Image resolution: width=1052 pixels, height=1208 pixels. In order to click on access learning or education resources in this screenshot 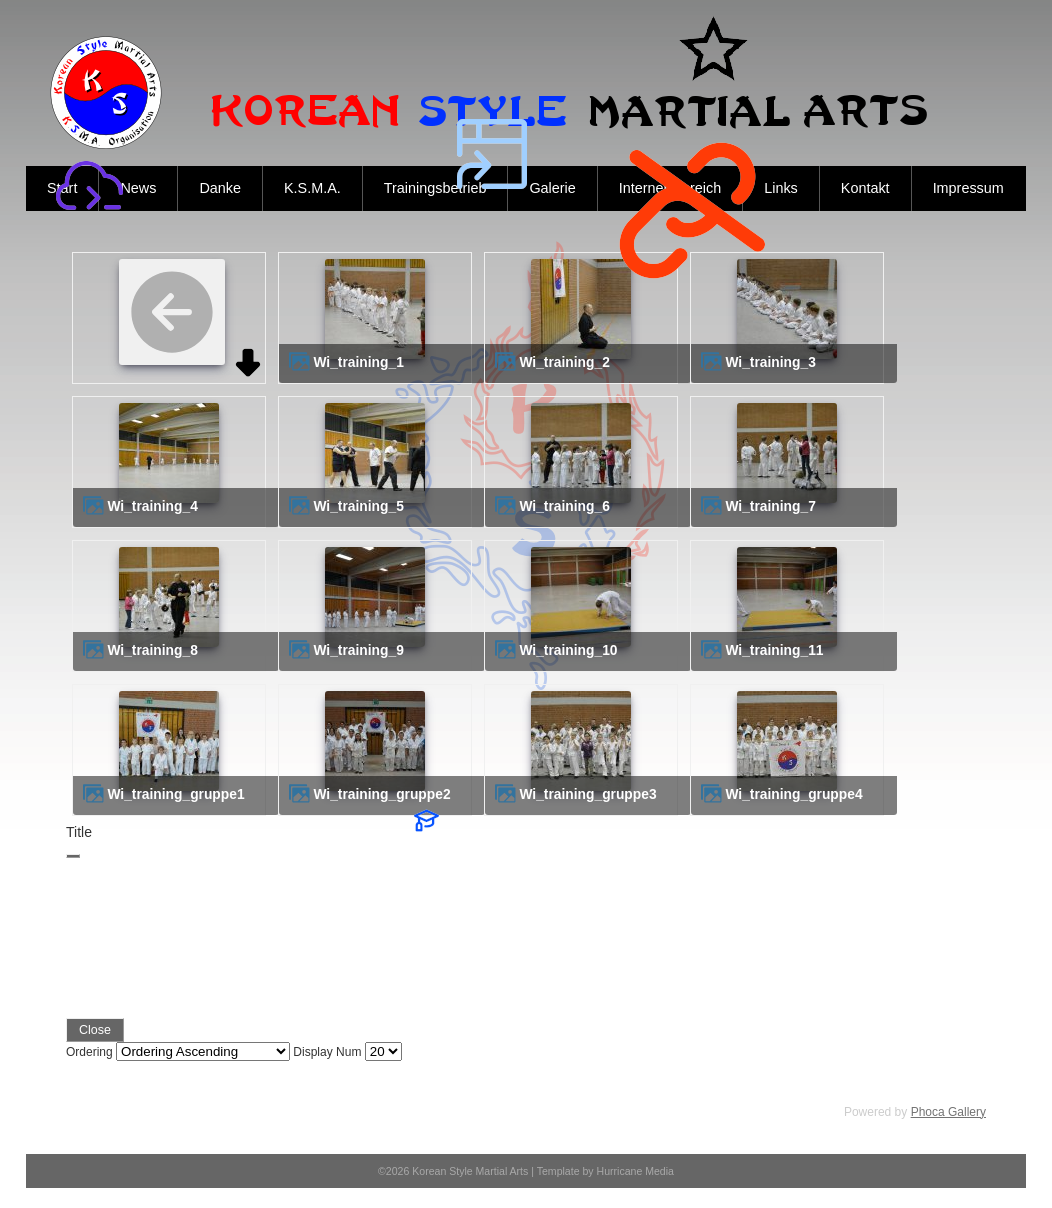, I will do `click(426, 820)`.